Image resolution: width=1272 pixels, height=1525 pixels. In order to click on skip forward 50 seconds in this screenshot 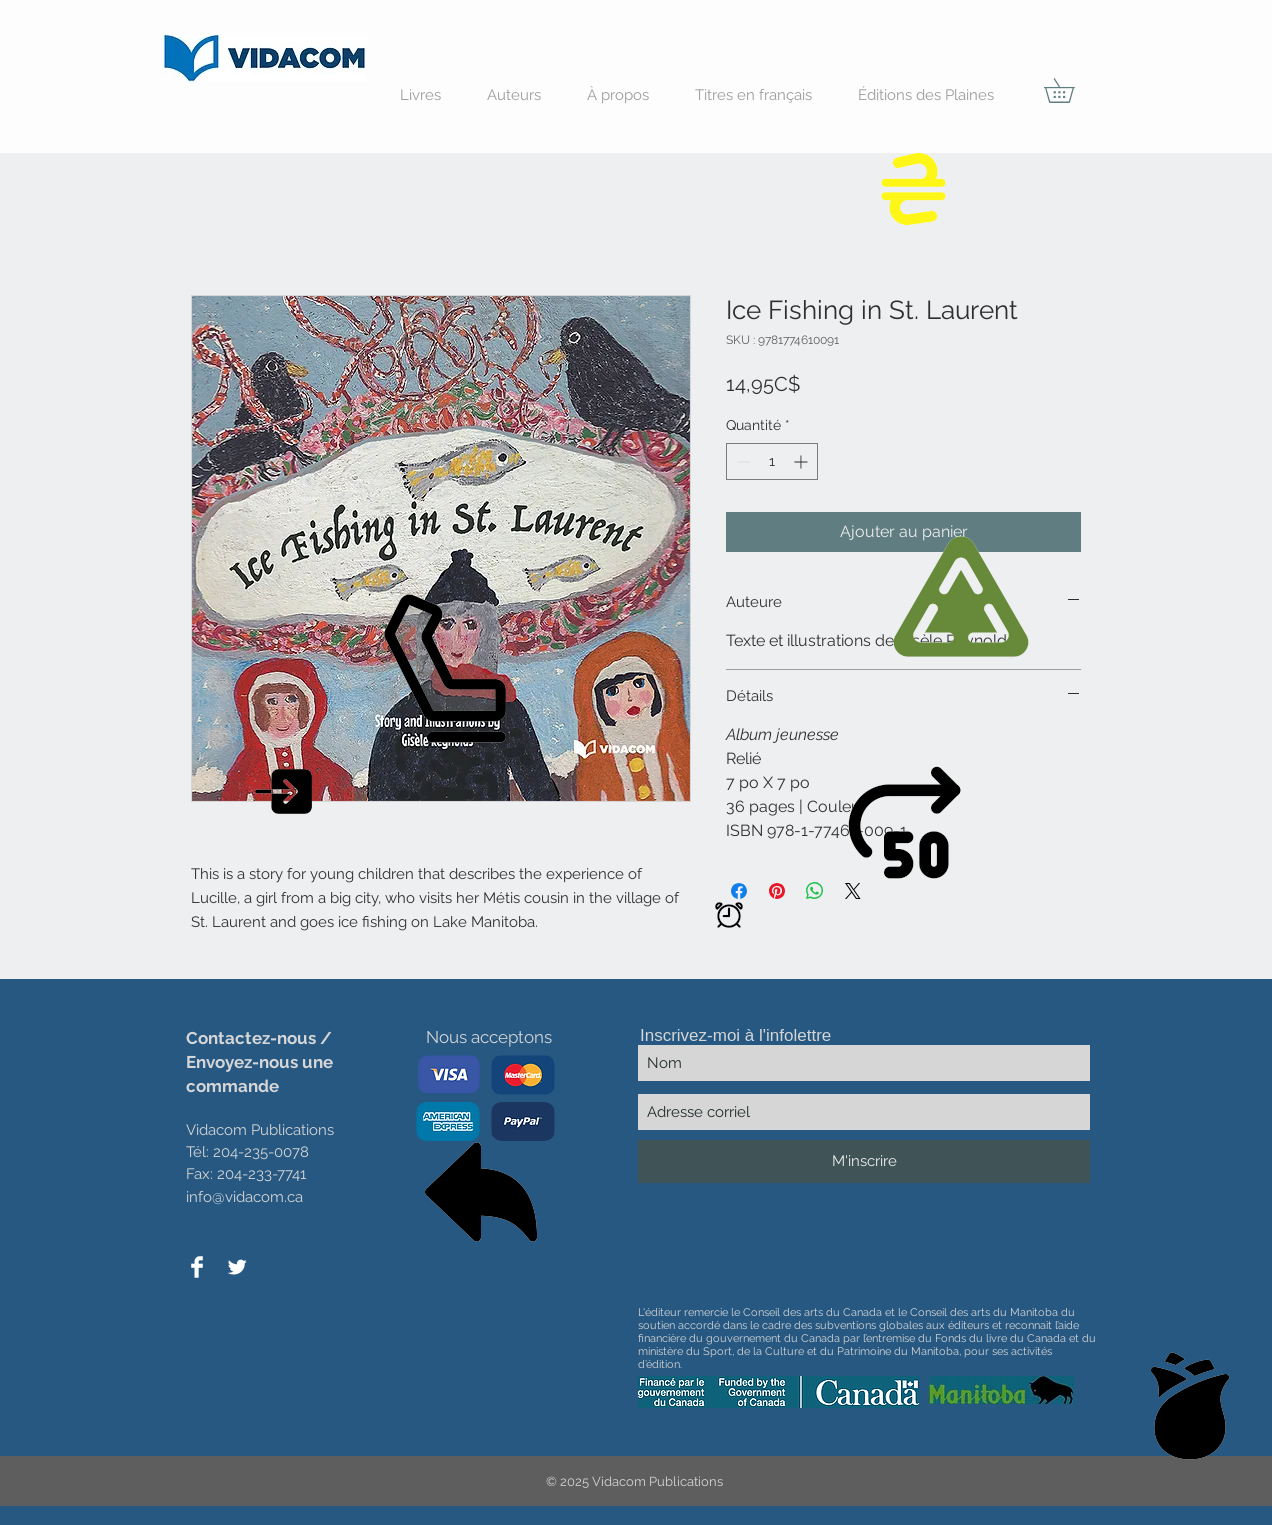, I will do `click(907, 825)`.